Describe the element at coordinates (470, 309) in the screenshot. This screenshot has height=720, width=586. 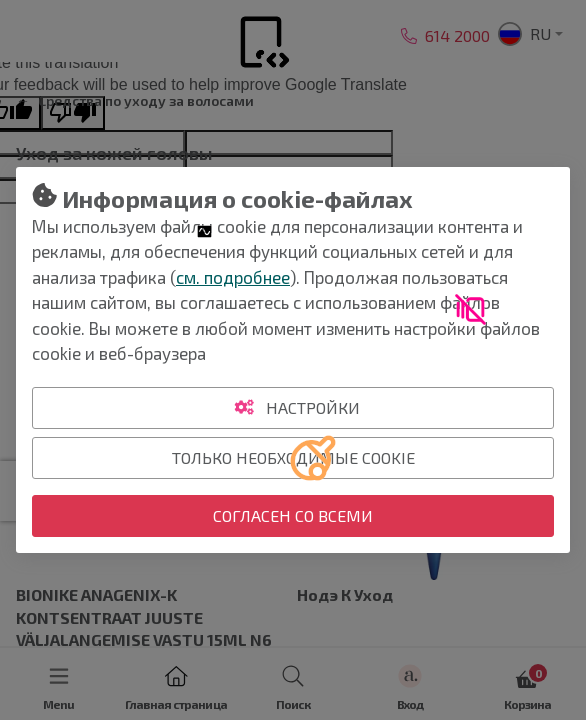
I see `version history unavailable` at that location.